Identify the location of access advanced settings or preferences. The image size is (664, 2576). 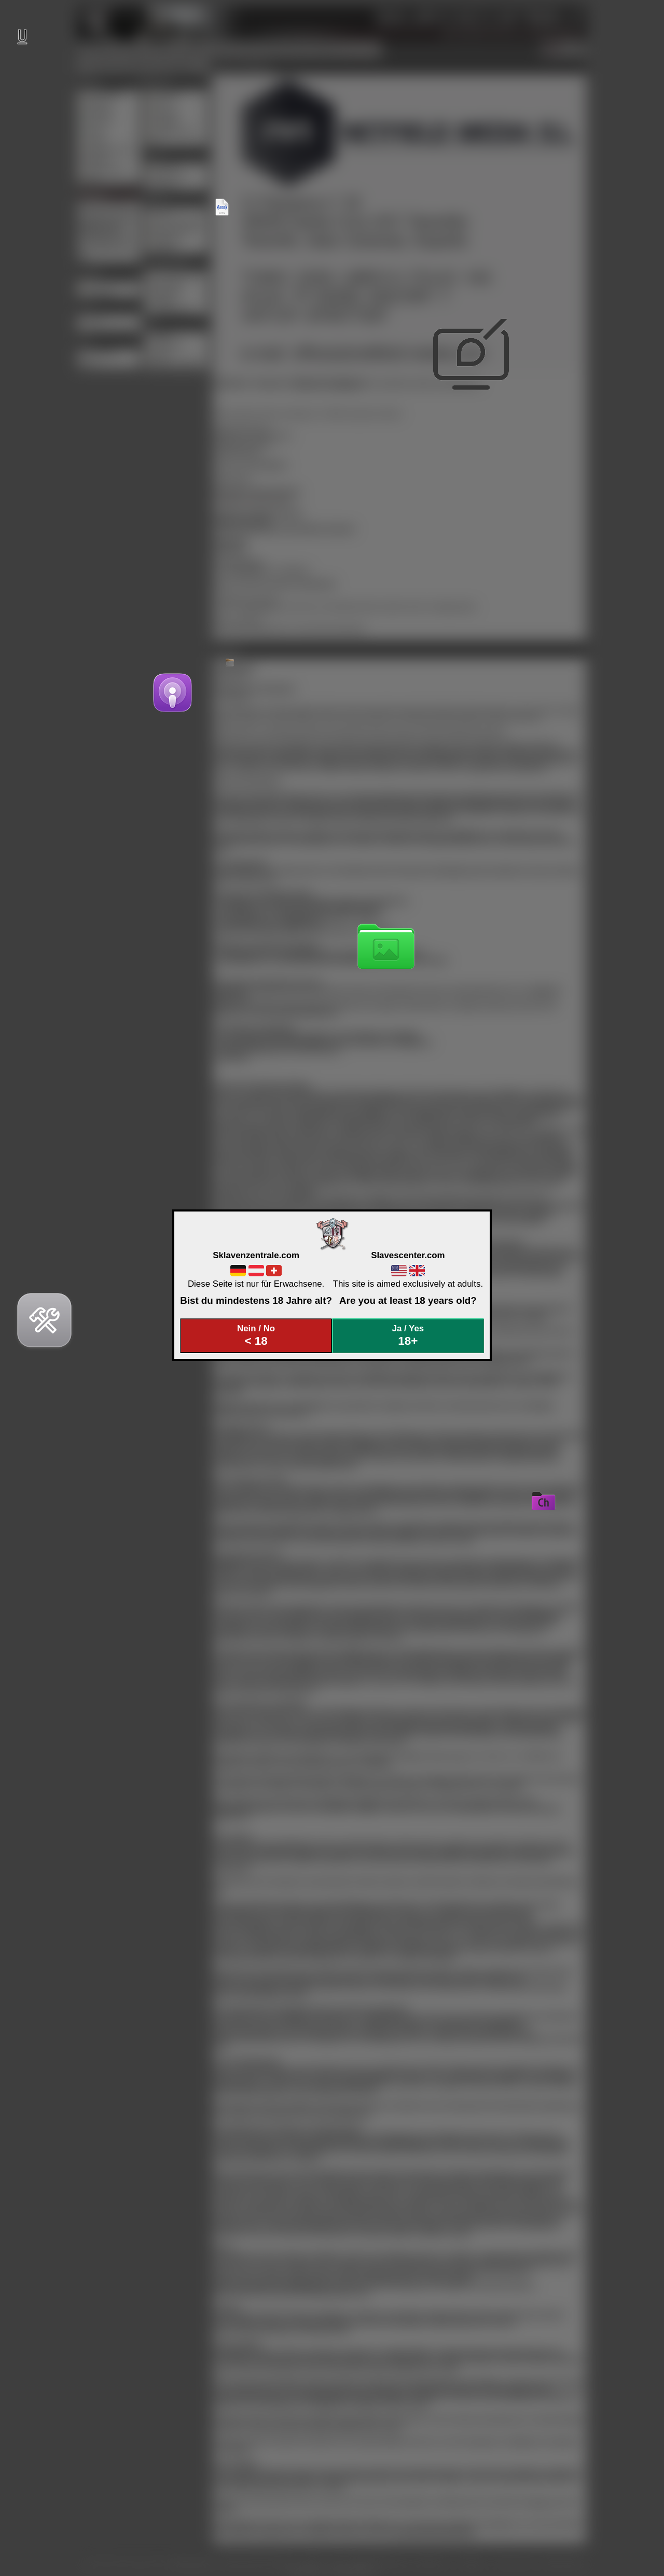
(44, 1321).